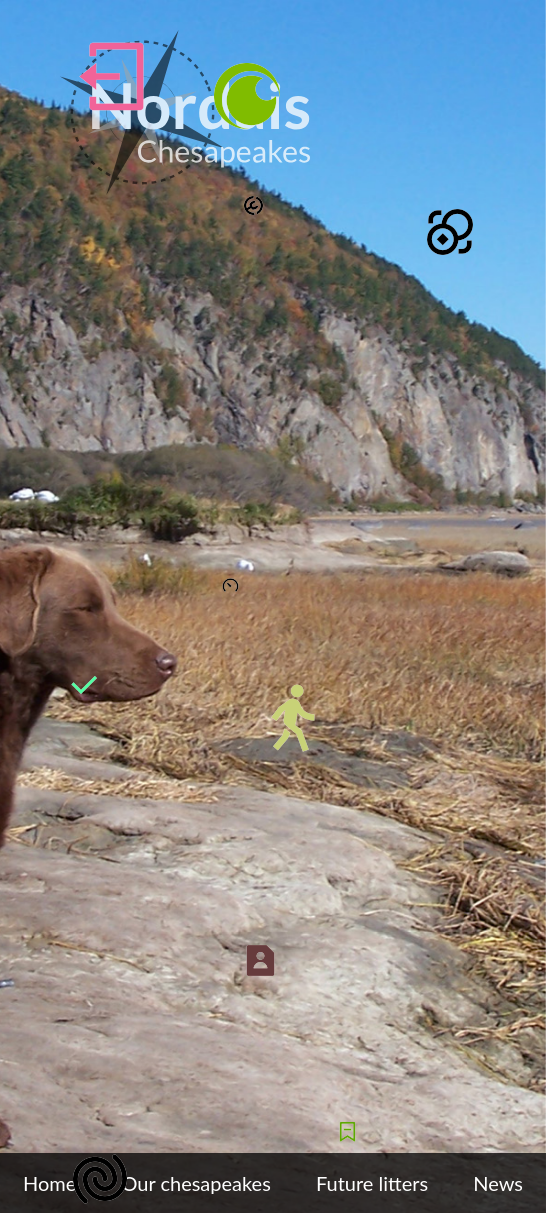 The image size is (546, 1213). What do you see at coordinates (230, 585) in the screenshot?
I see `reduce playback speed` at bounding box center [230, 585].